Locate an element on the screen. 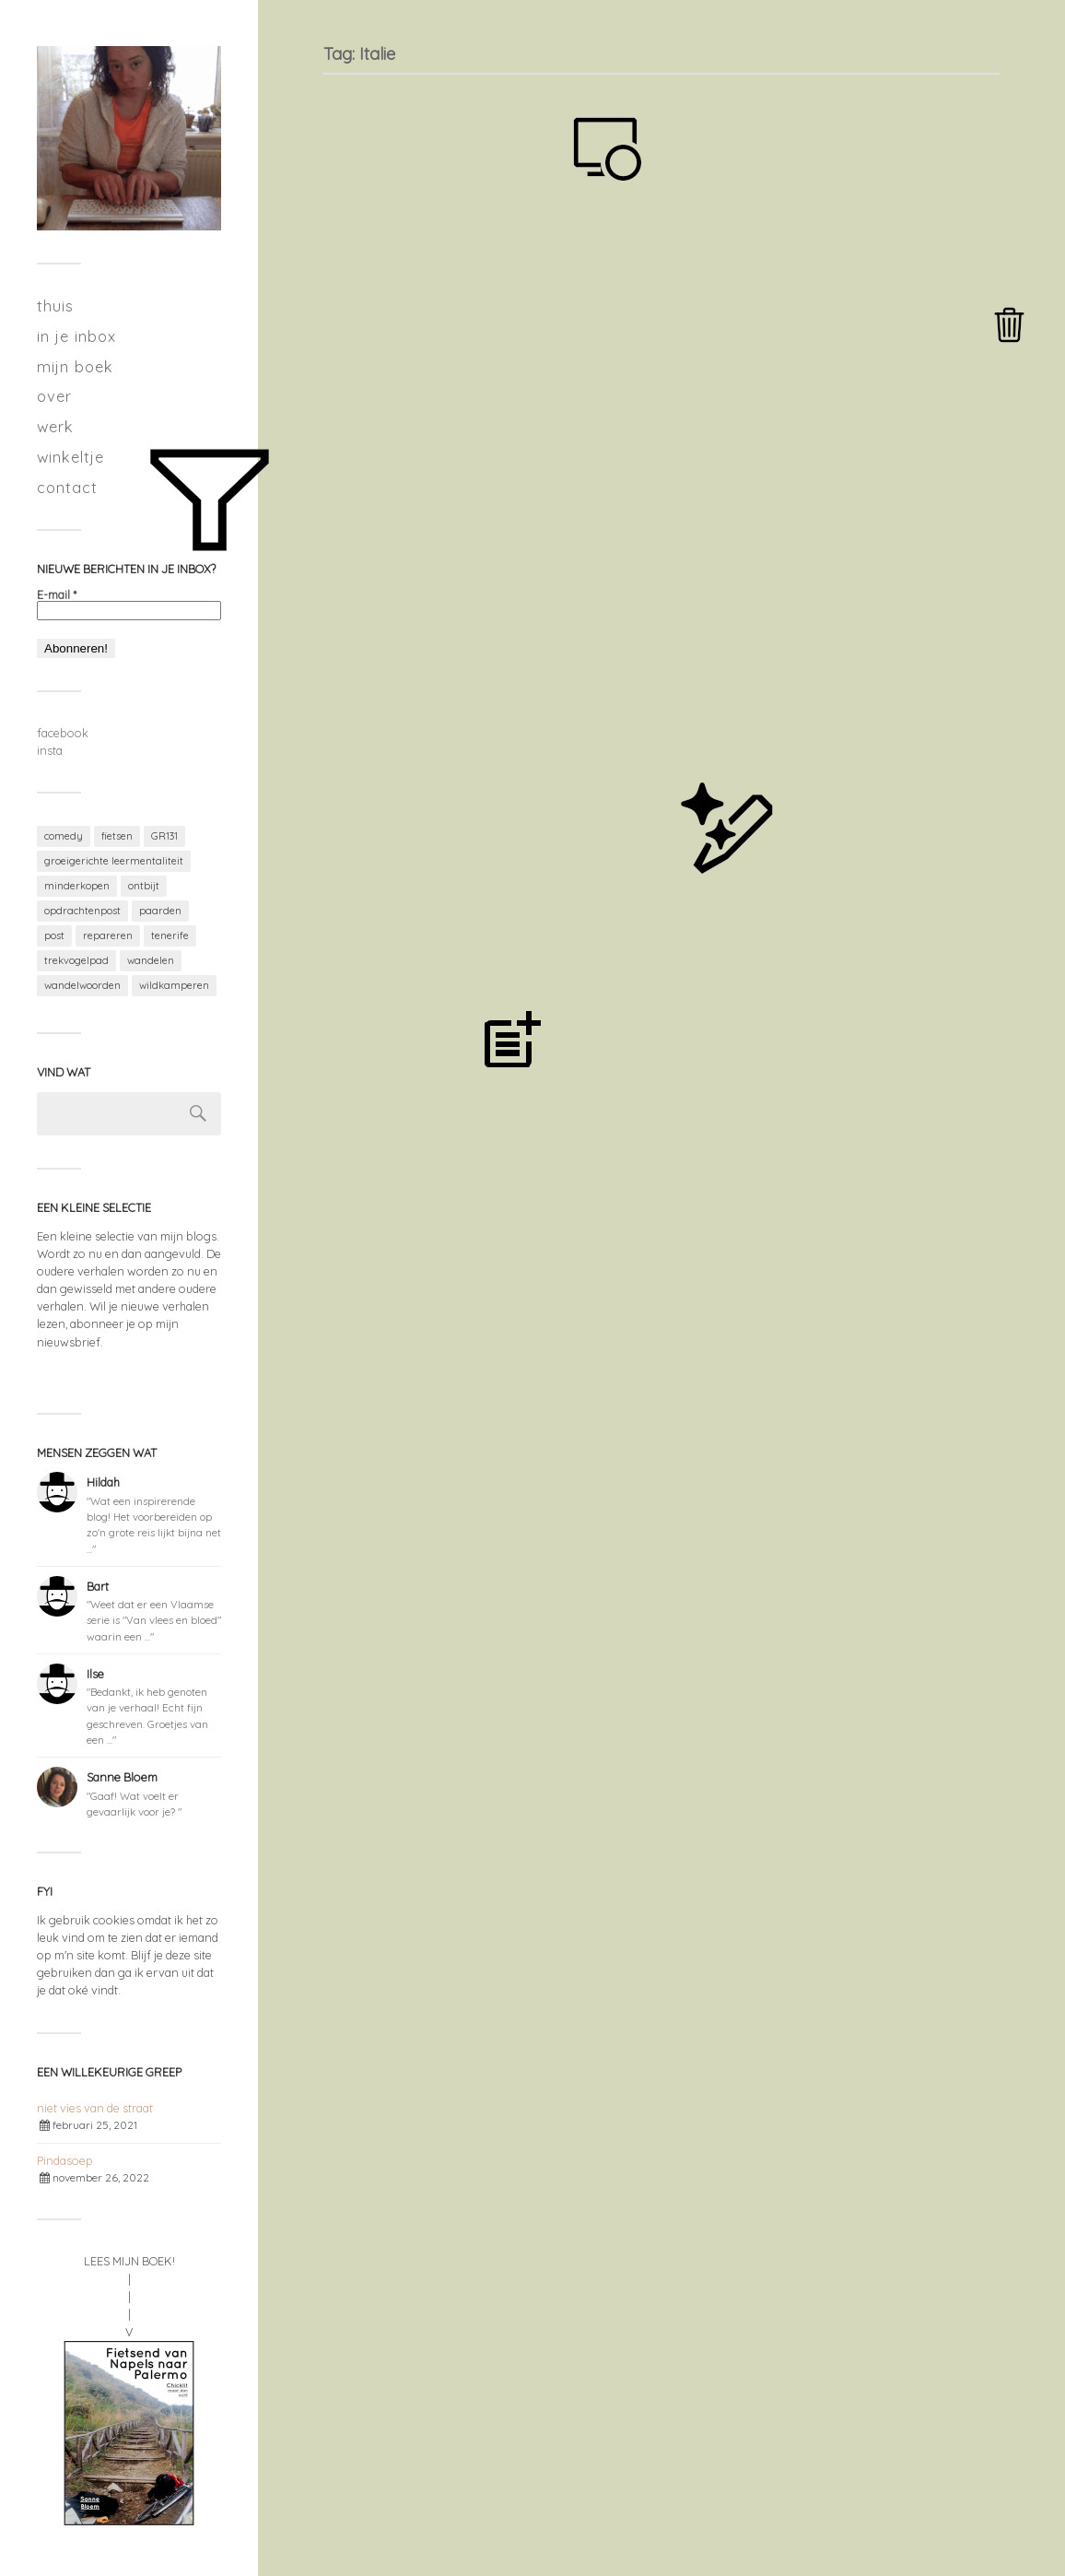 The height and width of the screenshot is (2576, 1065). access virtual machine settings is located at coordinates (605, 145).